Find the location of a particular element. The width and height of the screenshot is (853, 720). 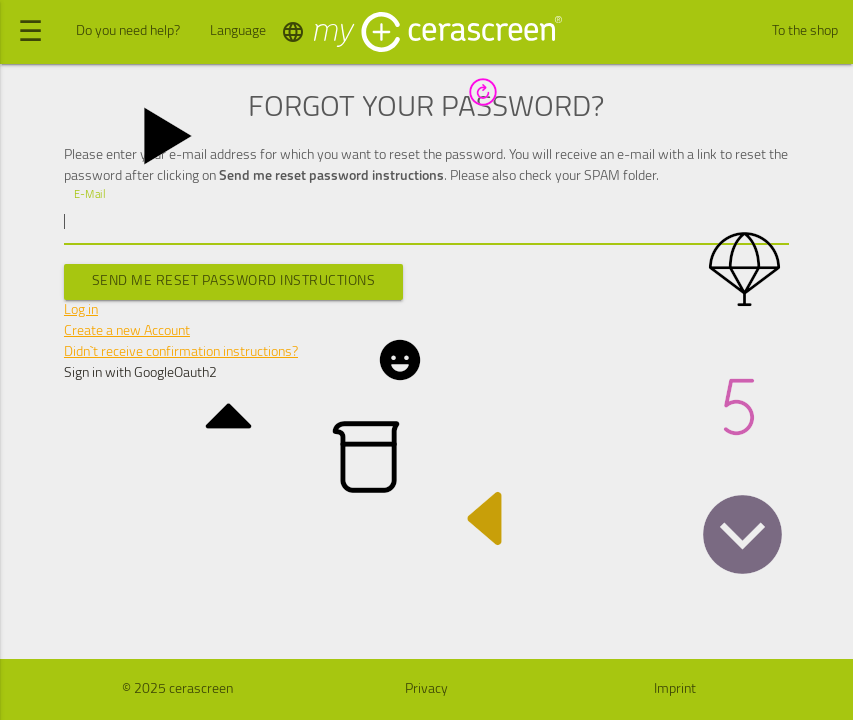

indicates the number five in a list or sequence is located at coordinates (739, 407).